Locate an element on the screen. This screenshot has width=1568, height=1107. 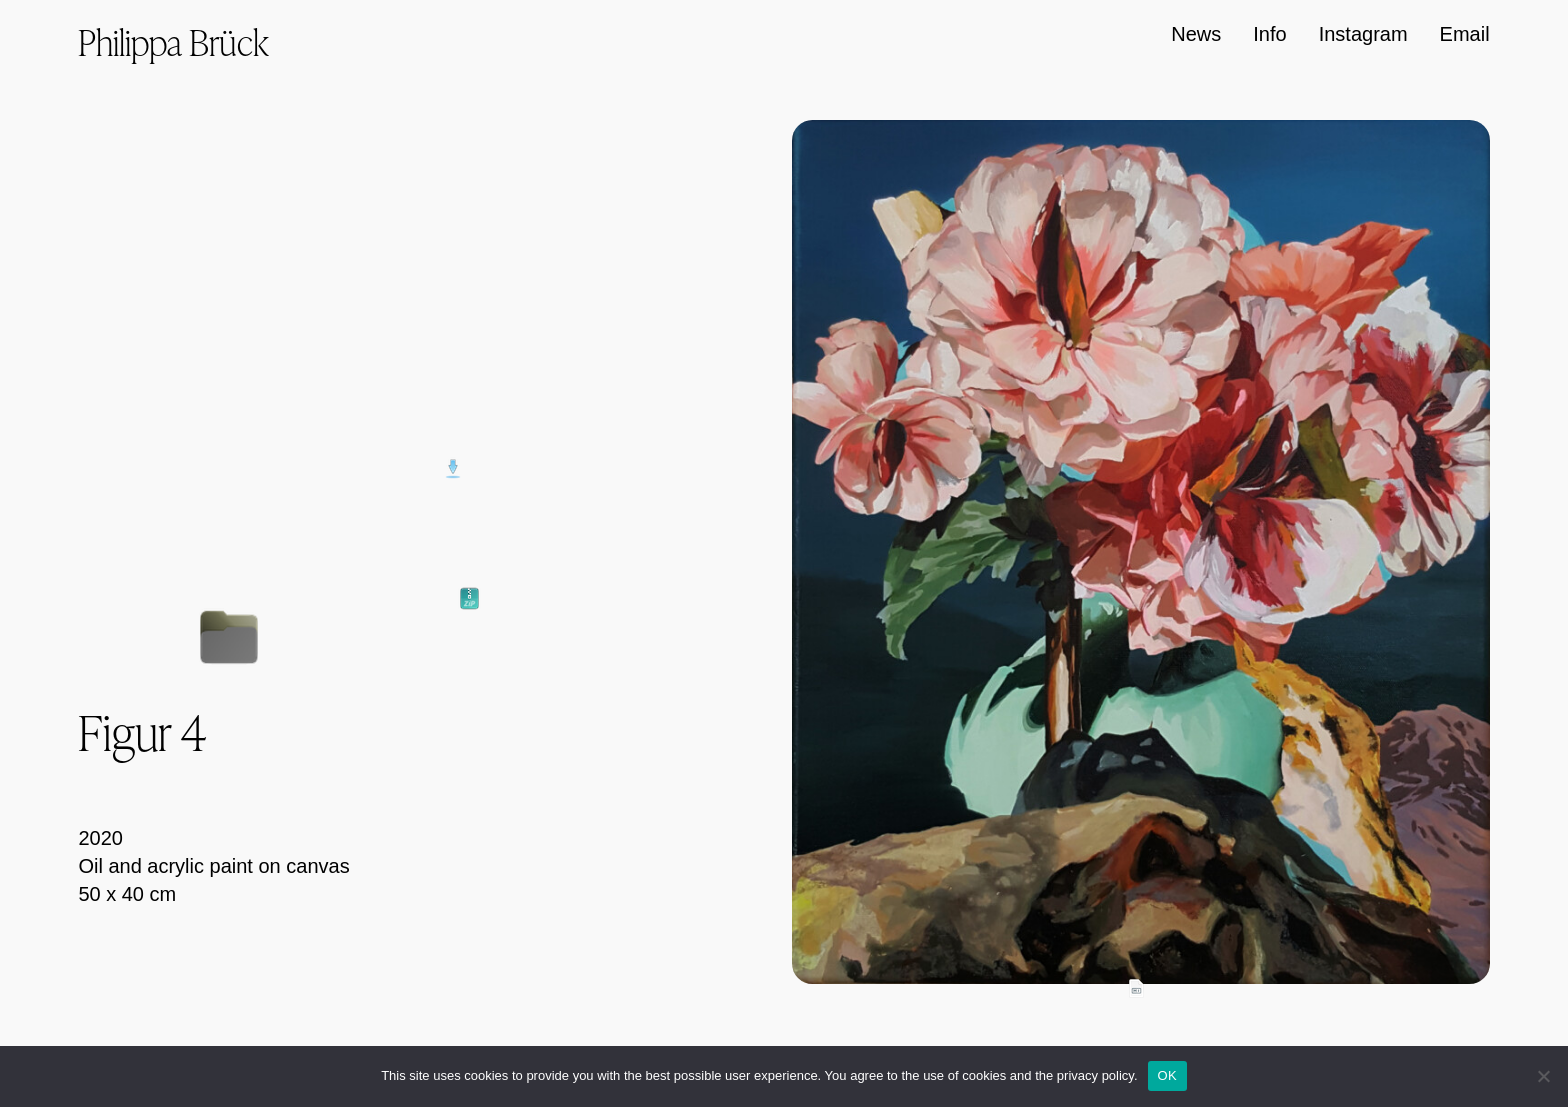
a markdown text file is located at coordinates (1136, 988).